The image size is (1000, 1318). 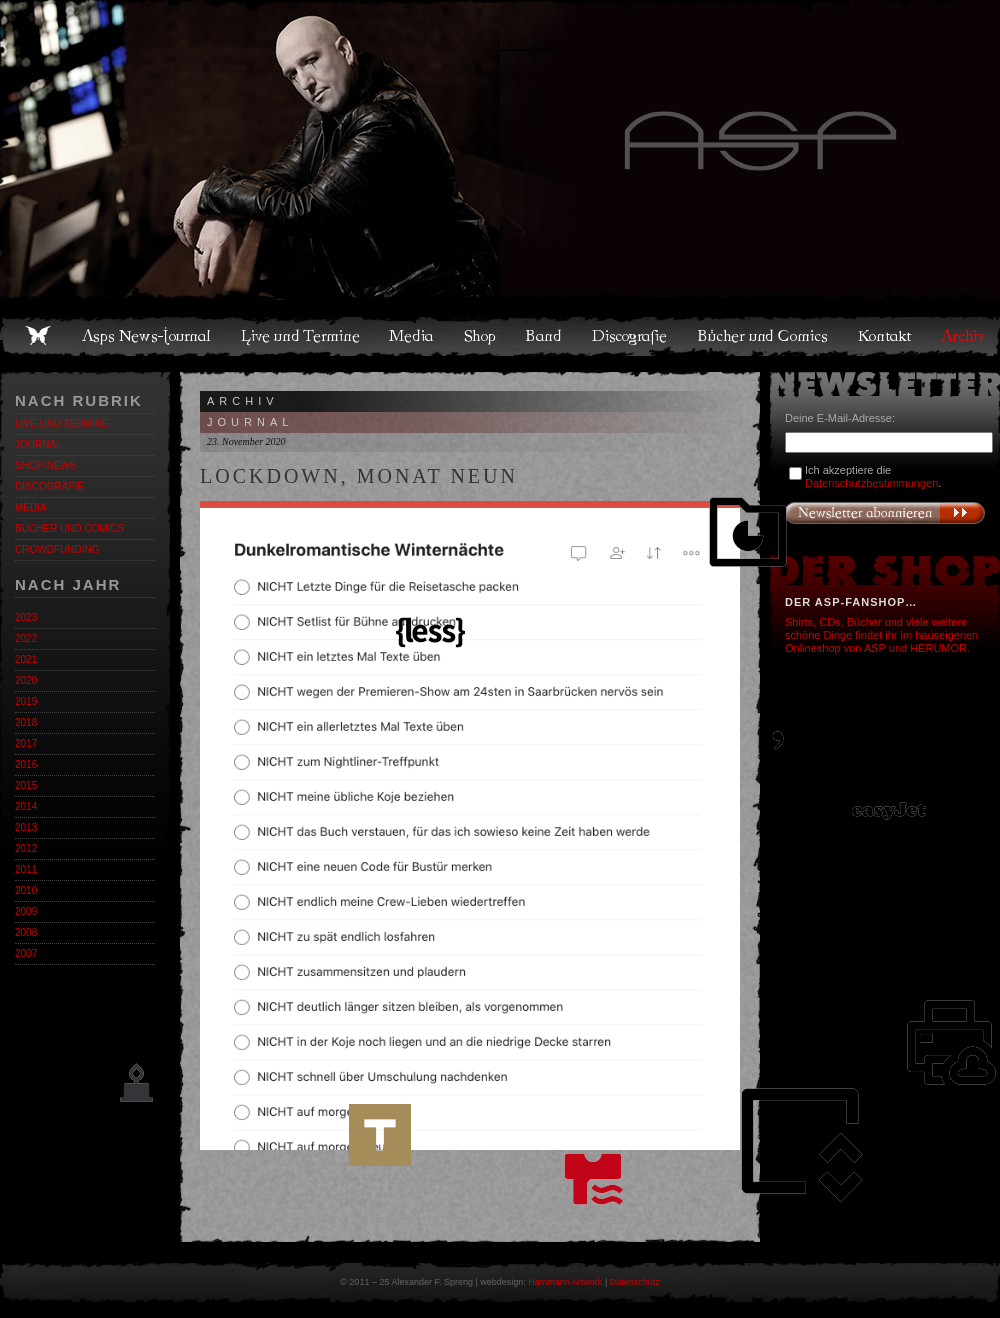 What do you see at coordinates (889, 811) in the screenshot?
I see `easyJet airline app or website` at bounding box center [889, 811].